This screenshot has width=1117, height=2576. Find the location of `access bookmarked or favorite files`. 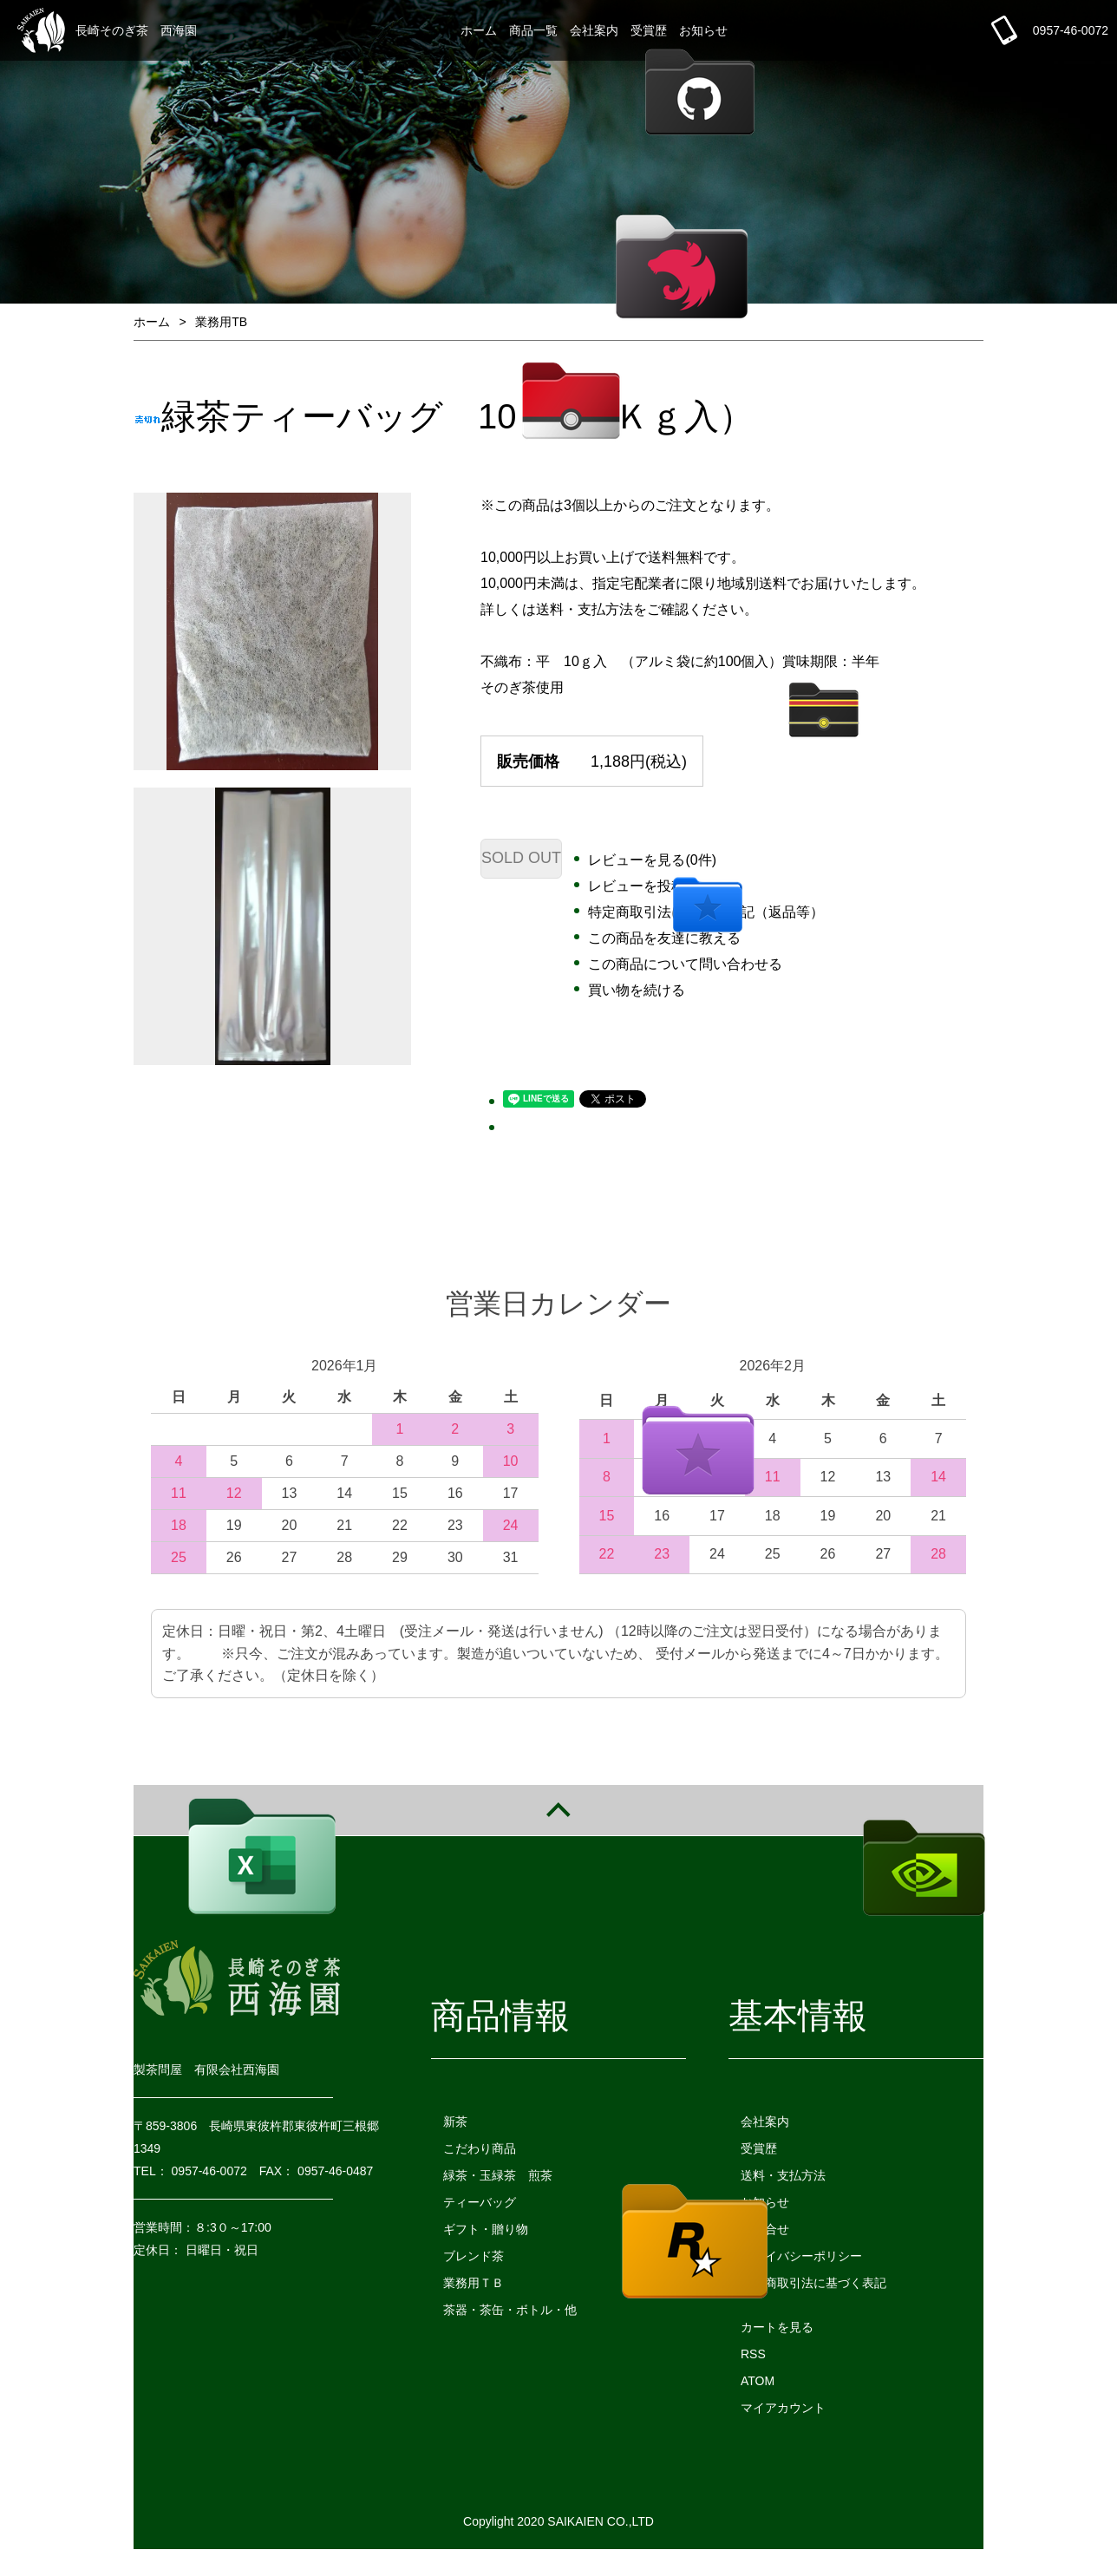

access bookmarked or favorite files is located at coordinates (708, 905).